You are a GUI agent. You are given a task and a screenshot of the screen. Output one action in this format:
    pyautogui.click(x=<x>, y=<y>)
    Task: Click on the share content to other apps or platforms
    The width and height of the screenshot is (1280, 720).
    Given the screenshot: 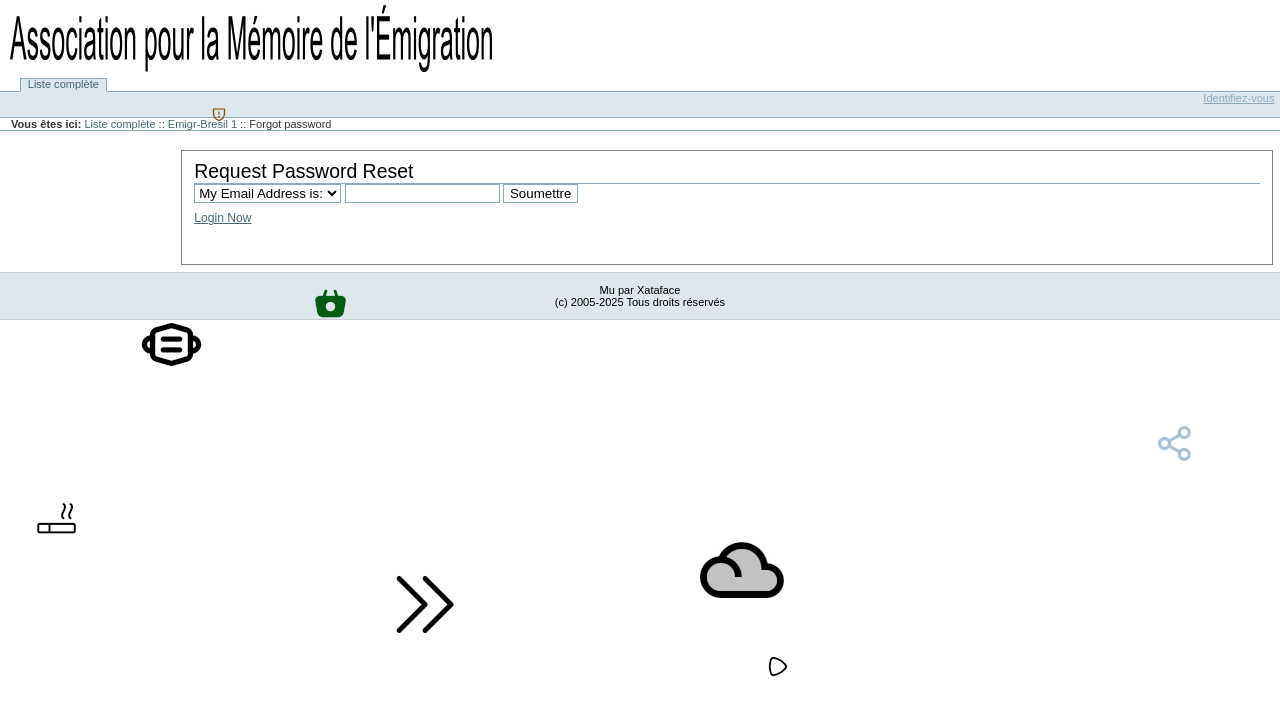 What is the action you would take?
    pyautogui.click(x=1175, y=443)
    